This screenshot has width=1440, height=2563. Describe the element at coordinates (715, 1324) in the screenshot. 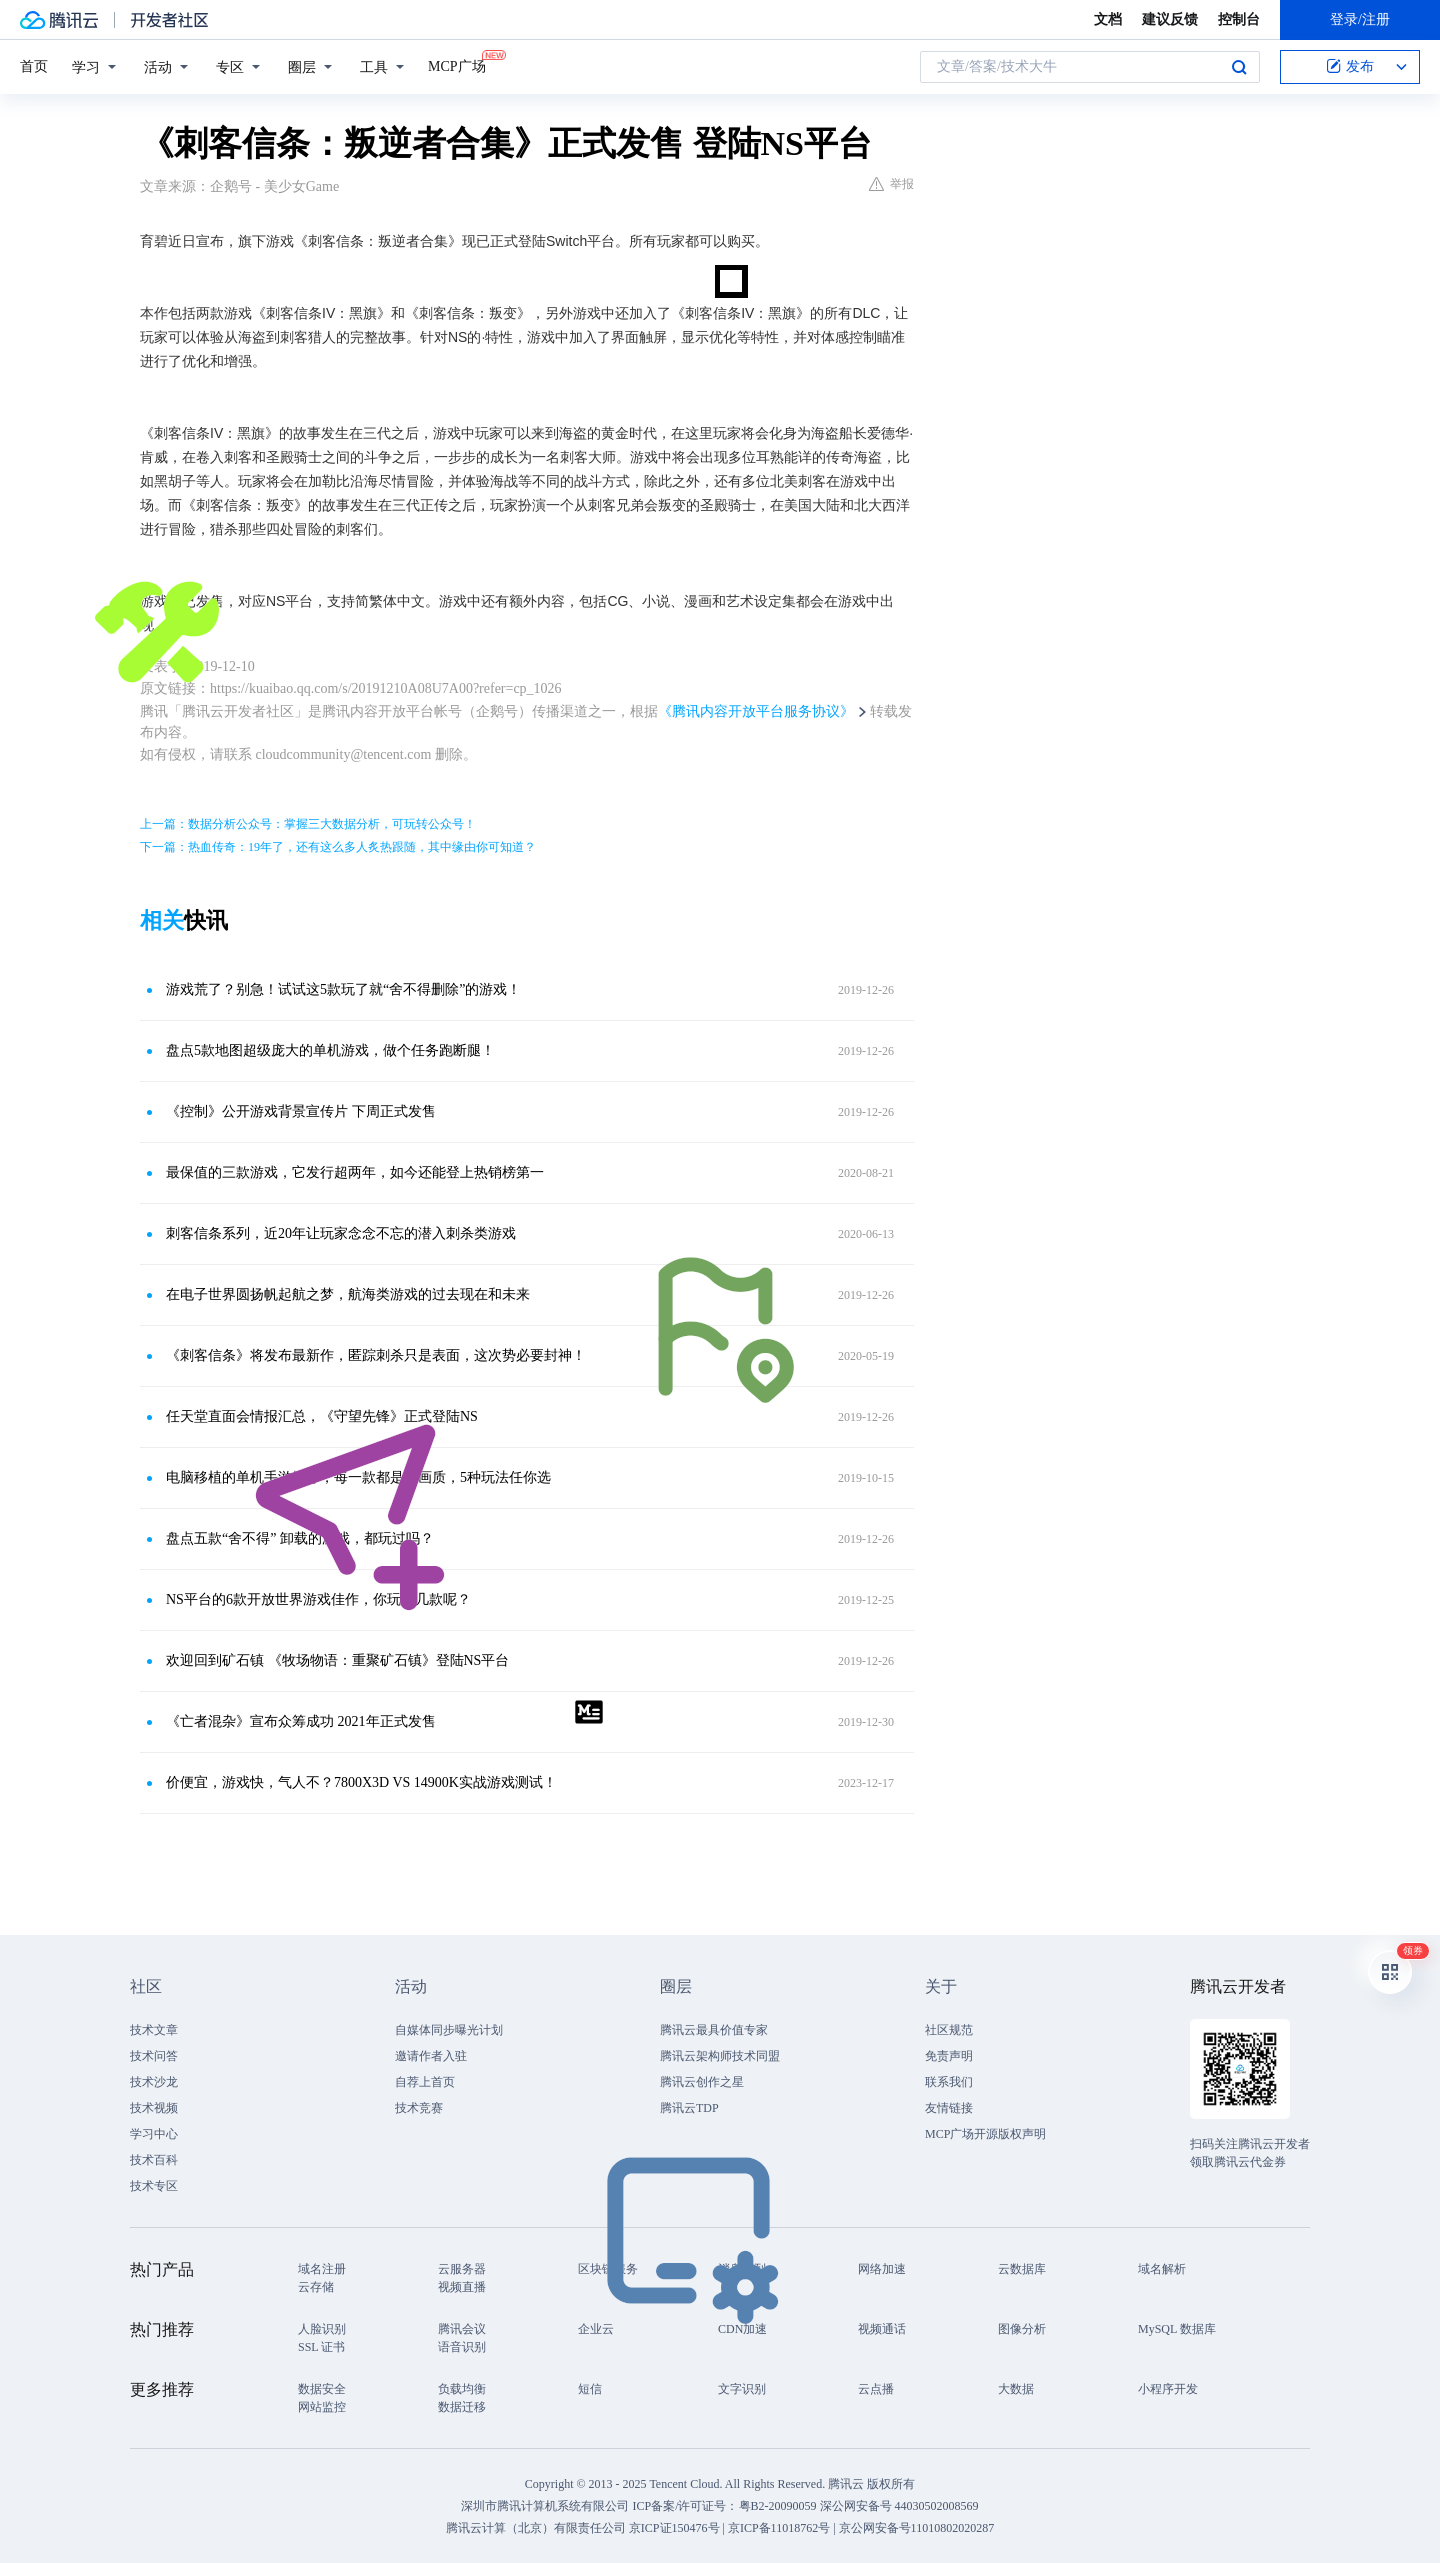

I see `mark or flag a location on the map` at that location.